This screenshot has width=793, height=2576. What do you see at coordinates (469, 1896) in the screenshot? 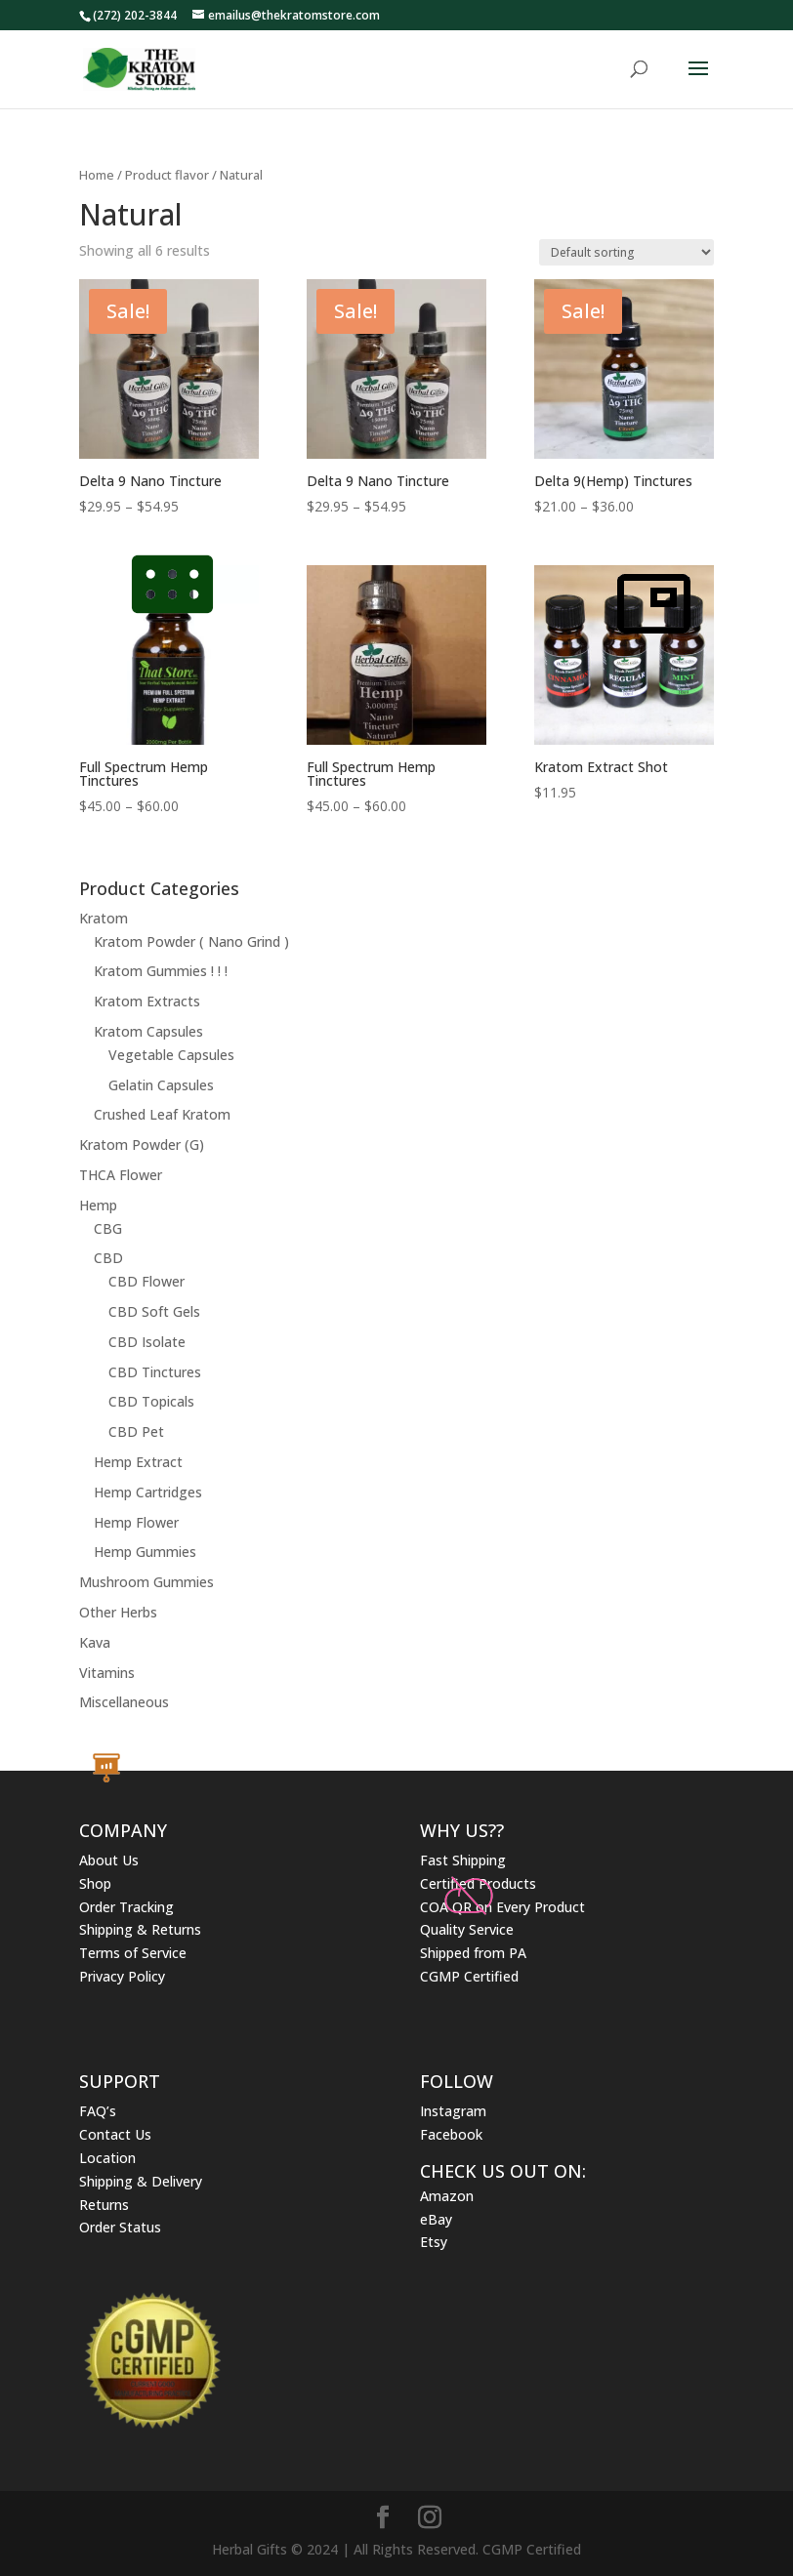
I see `cloud storage unavailable or offline` at bounding box center [469, 1896].